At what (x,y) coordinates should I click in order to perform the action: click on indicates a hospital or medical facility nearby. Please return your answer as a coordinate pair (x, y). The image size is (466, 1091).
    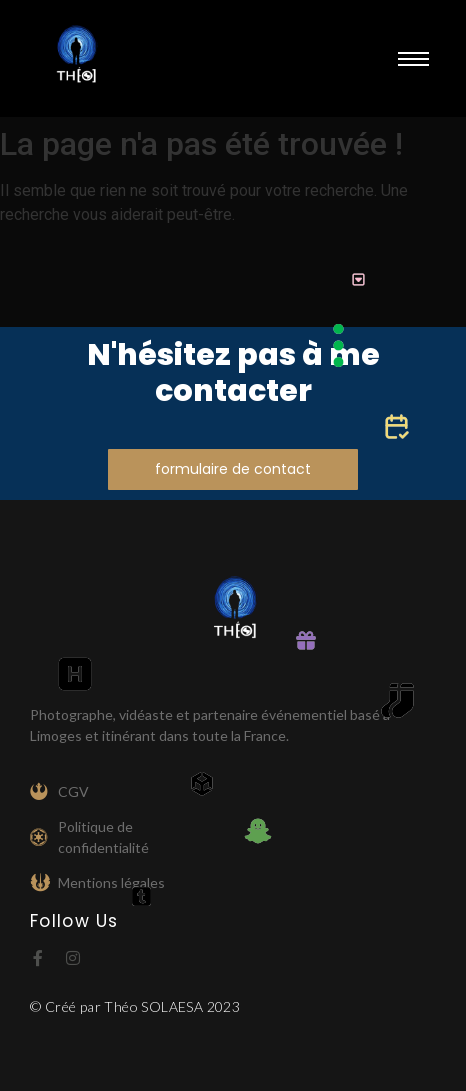
    Looking at the image, I should click on (75, 674).